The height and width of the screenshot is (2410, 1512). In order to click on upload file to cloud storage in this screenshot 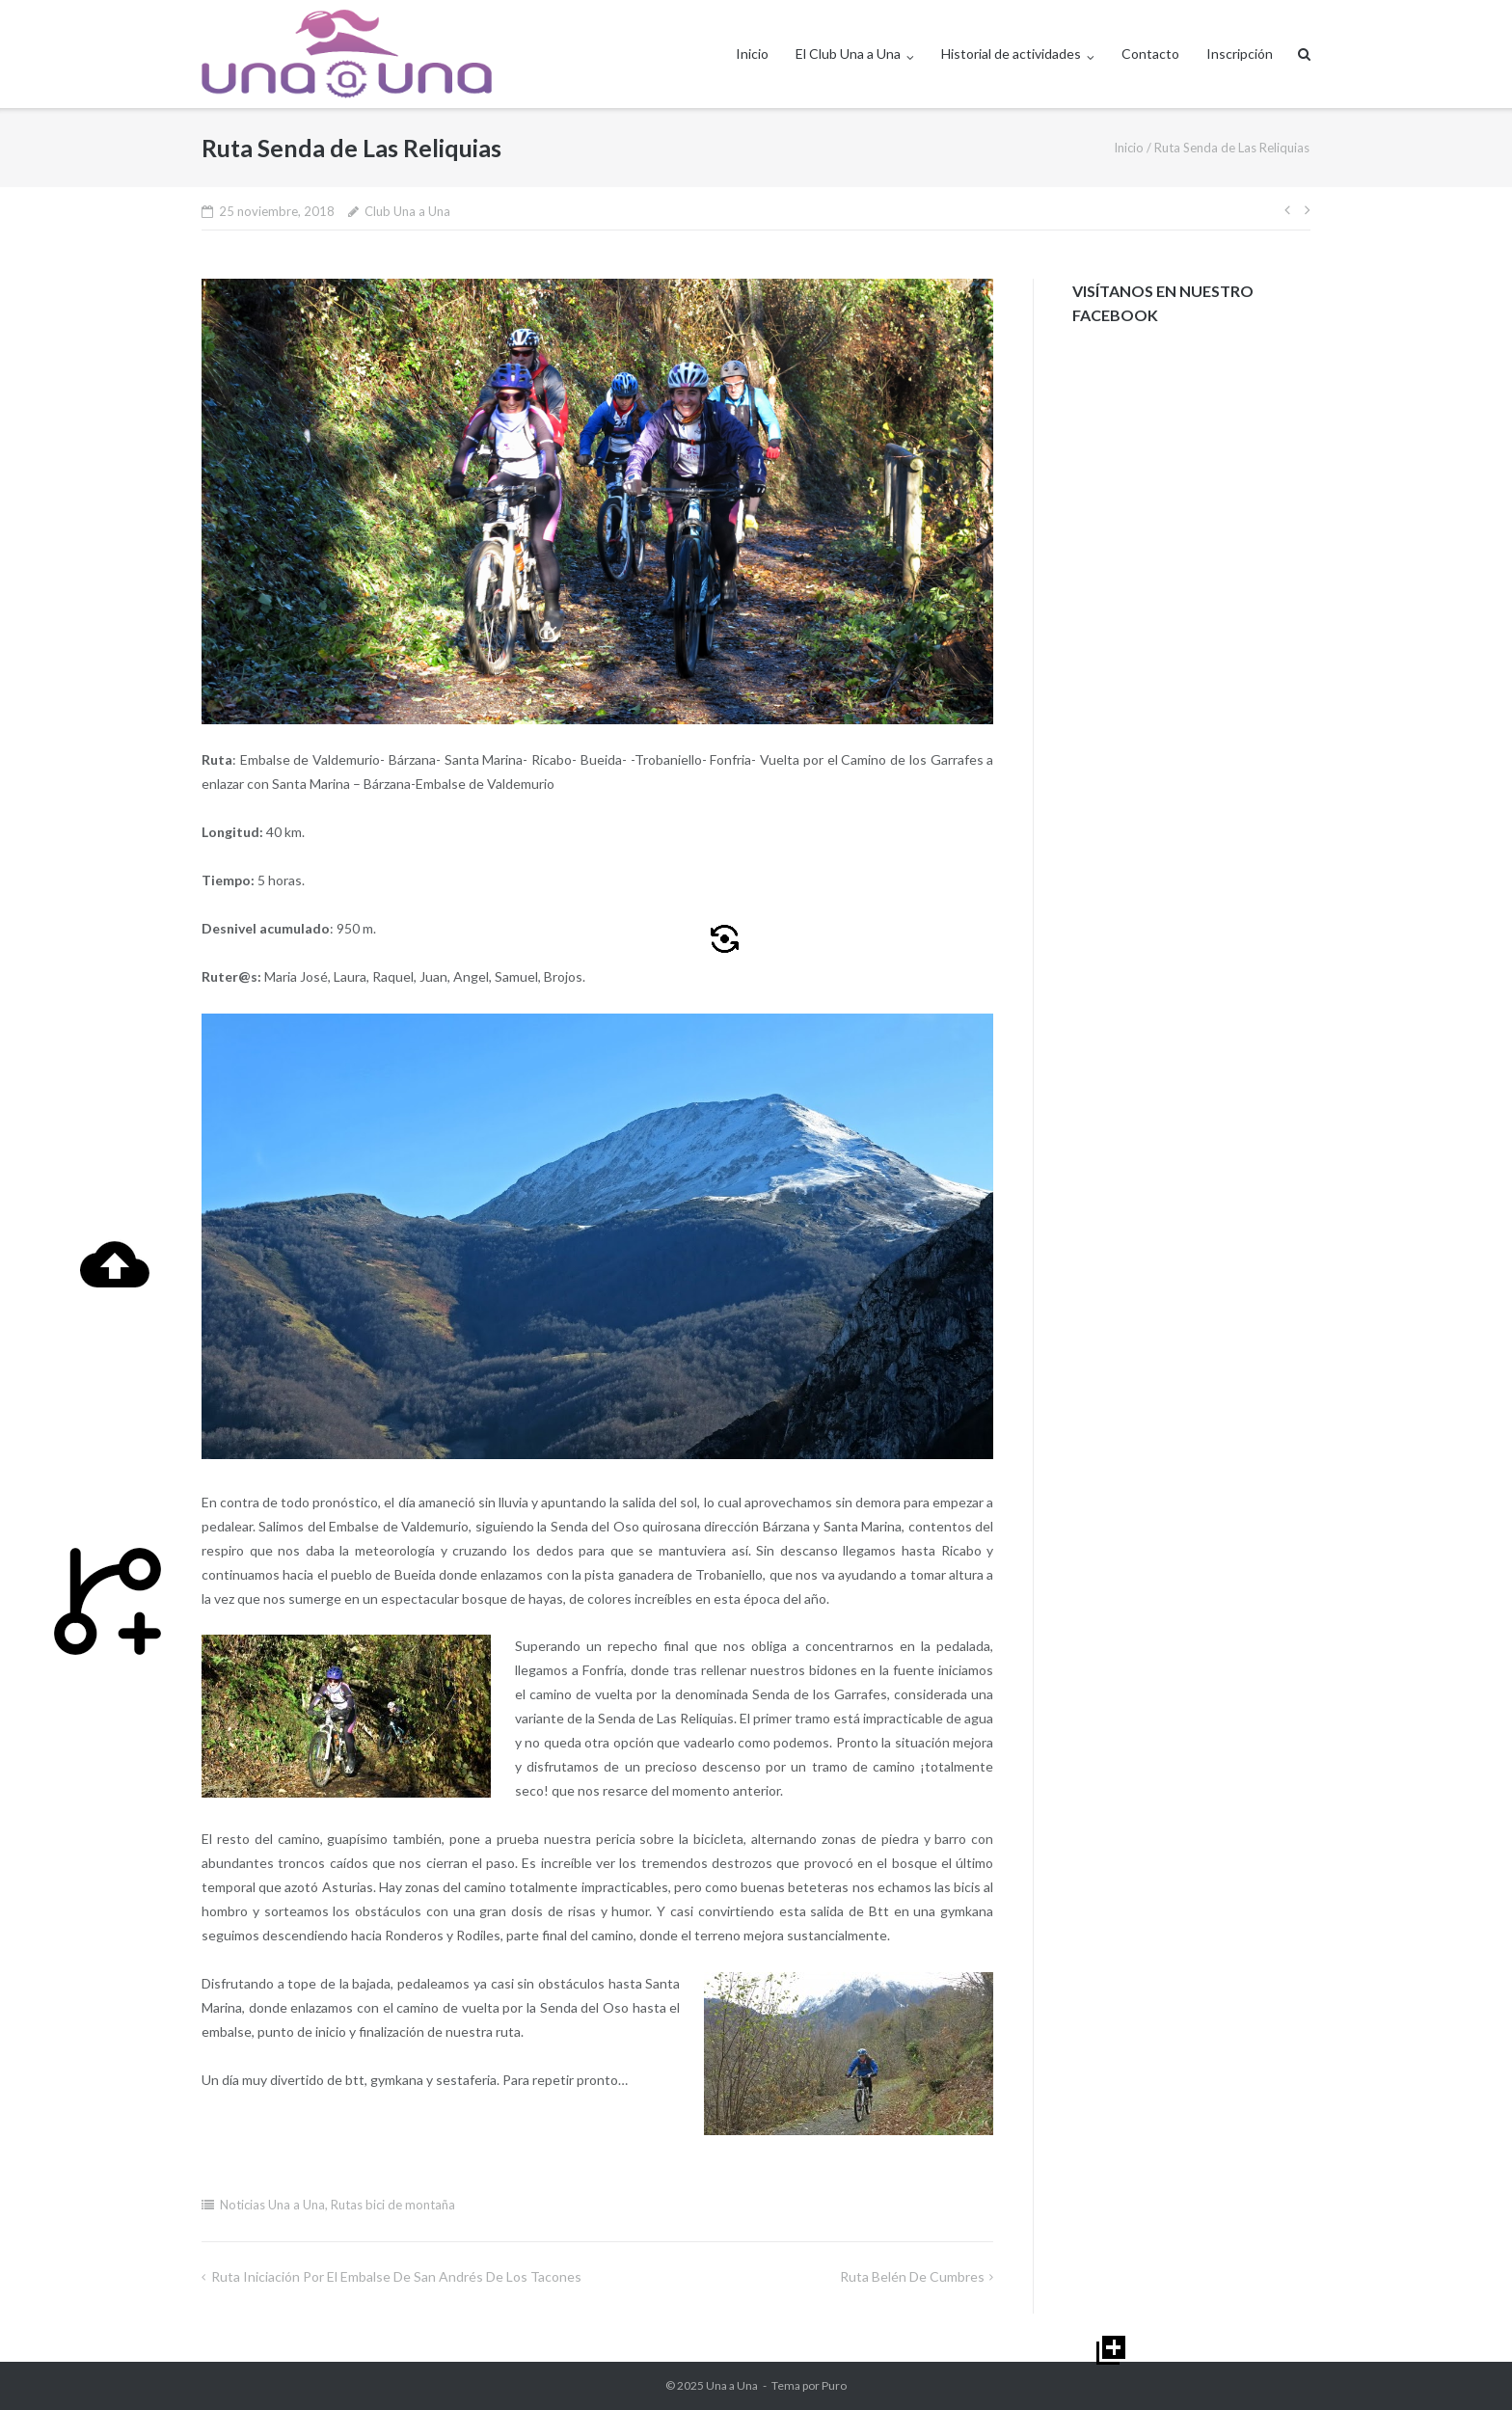, I will do `click(115, 1264)`.